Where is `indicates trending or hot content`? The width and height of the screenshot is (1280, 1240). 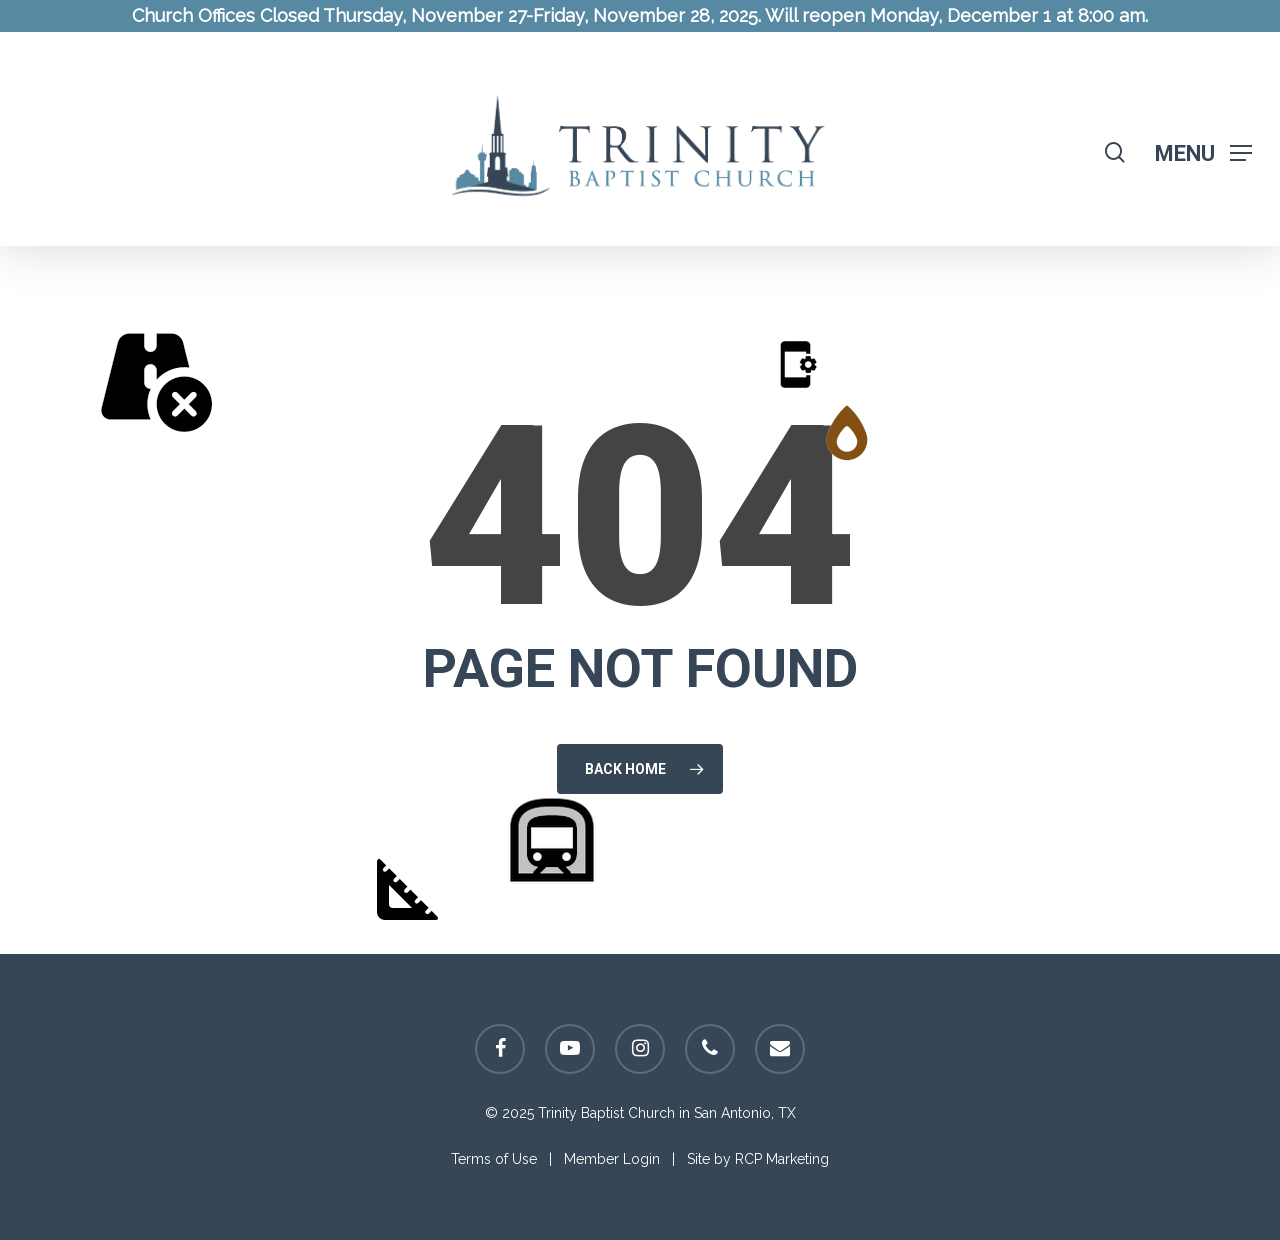
indicates trending or hot content is located at coordinates (847, 433).